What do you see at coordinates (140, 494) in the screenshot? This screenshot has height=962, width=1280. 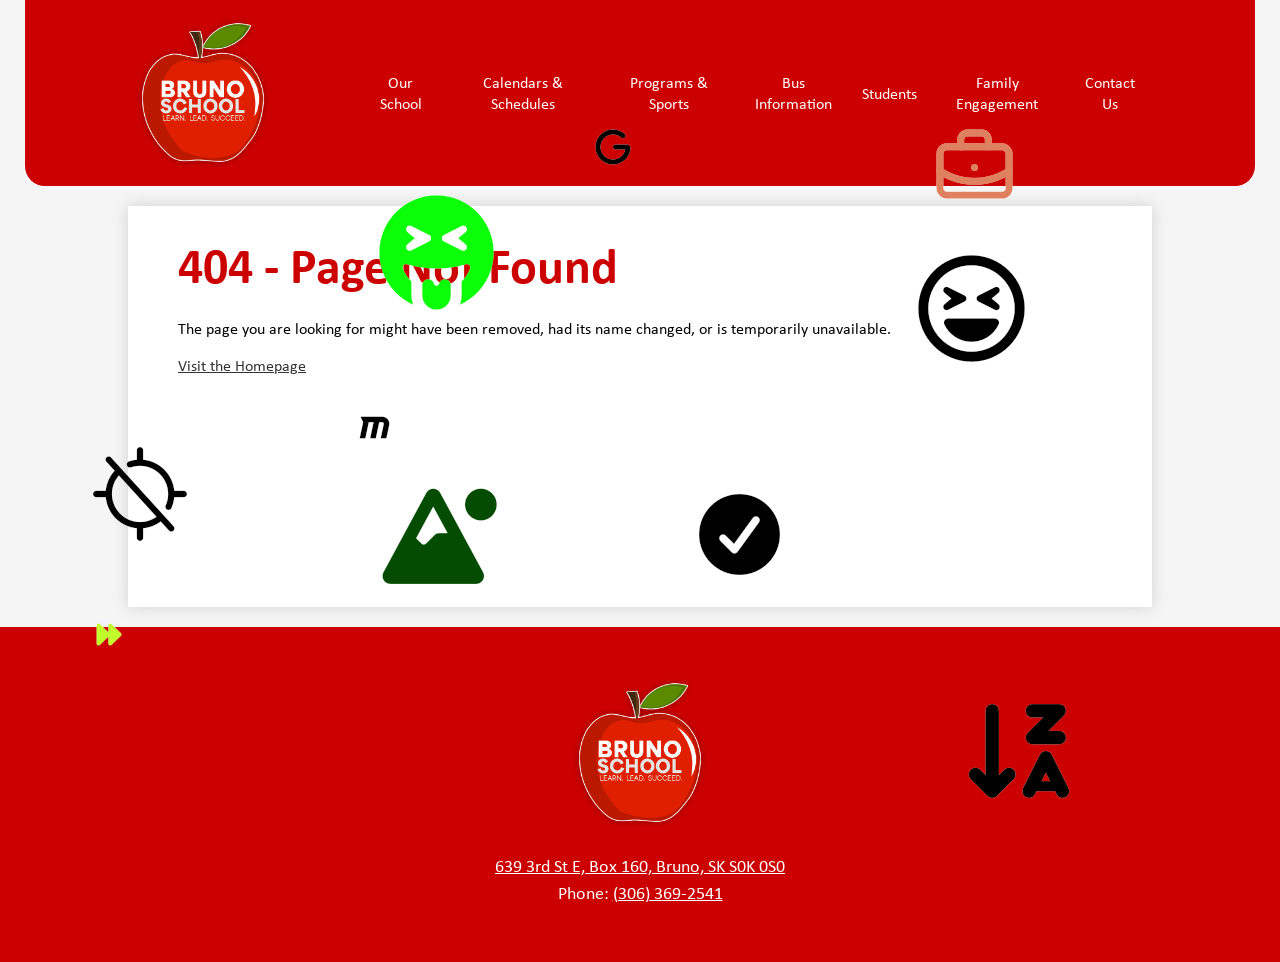 I see `location services disabled` at bounding box center [140, 494].